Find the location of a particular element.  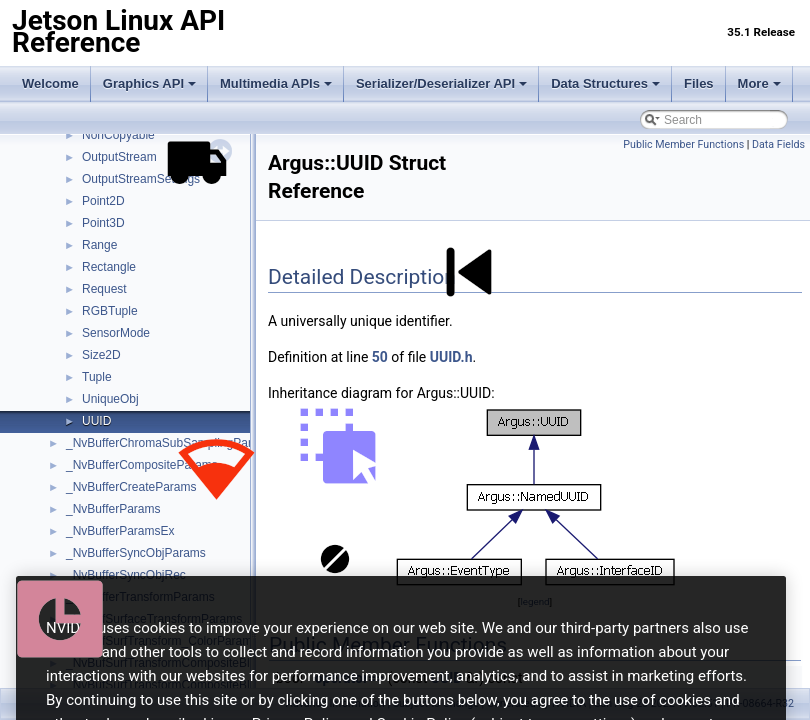

view business analytics dashboard is located at coordinates (60, 619).